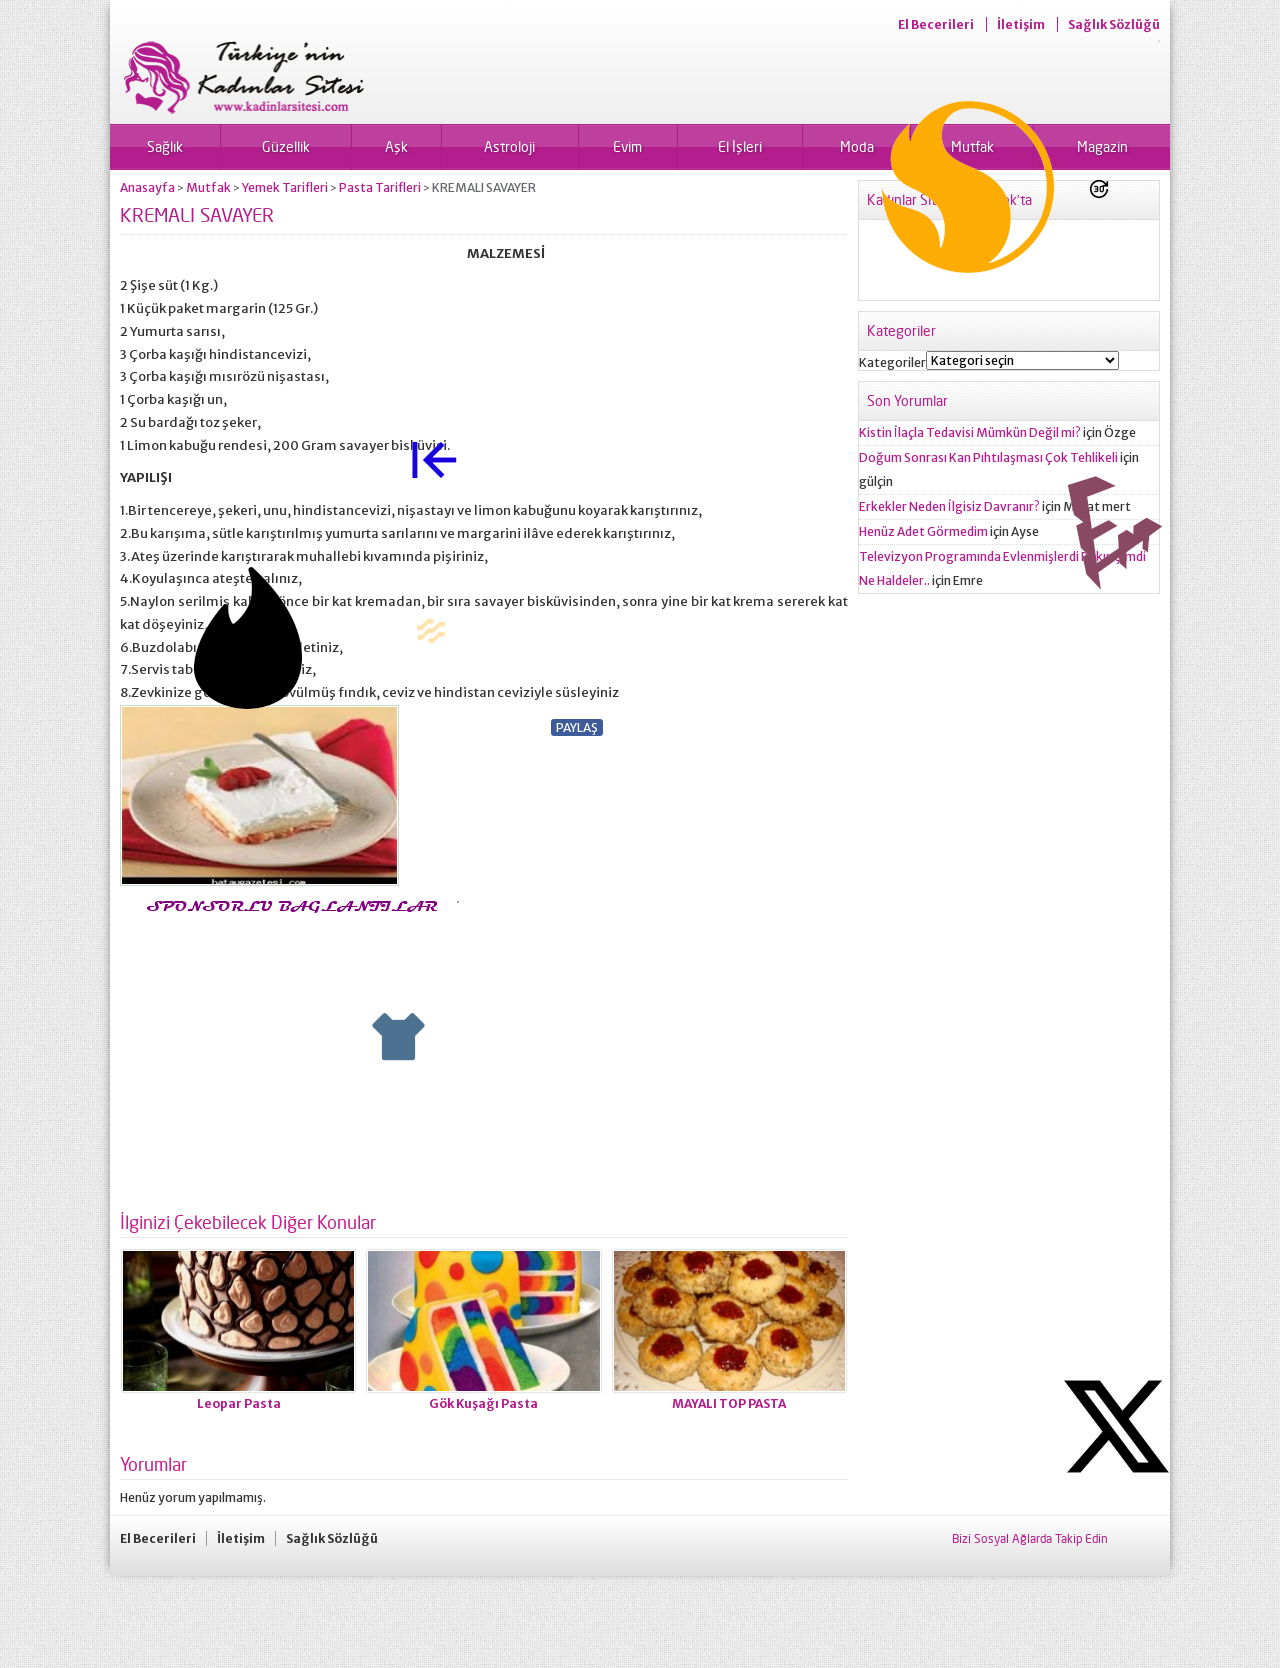 Image resolution: width=1280 pixels, height=1668 pixels. What do you see at coordinates (431, 631) in the screenshot?
I see `langflow app logo` at bounding box center [431, 631].